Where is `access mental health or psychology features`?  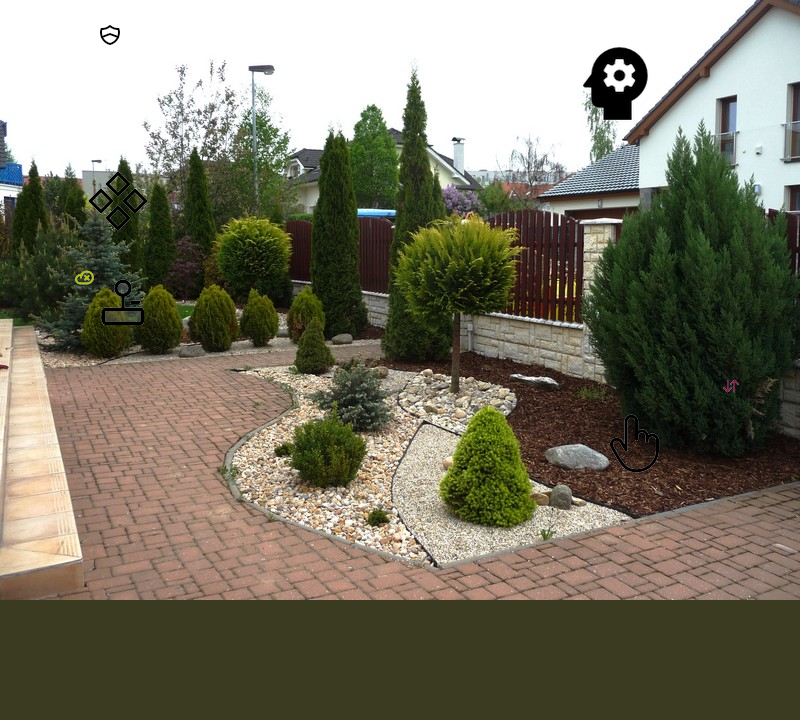 access mental health or psychology features is located at coordinates (615, 83).